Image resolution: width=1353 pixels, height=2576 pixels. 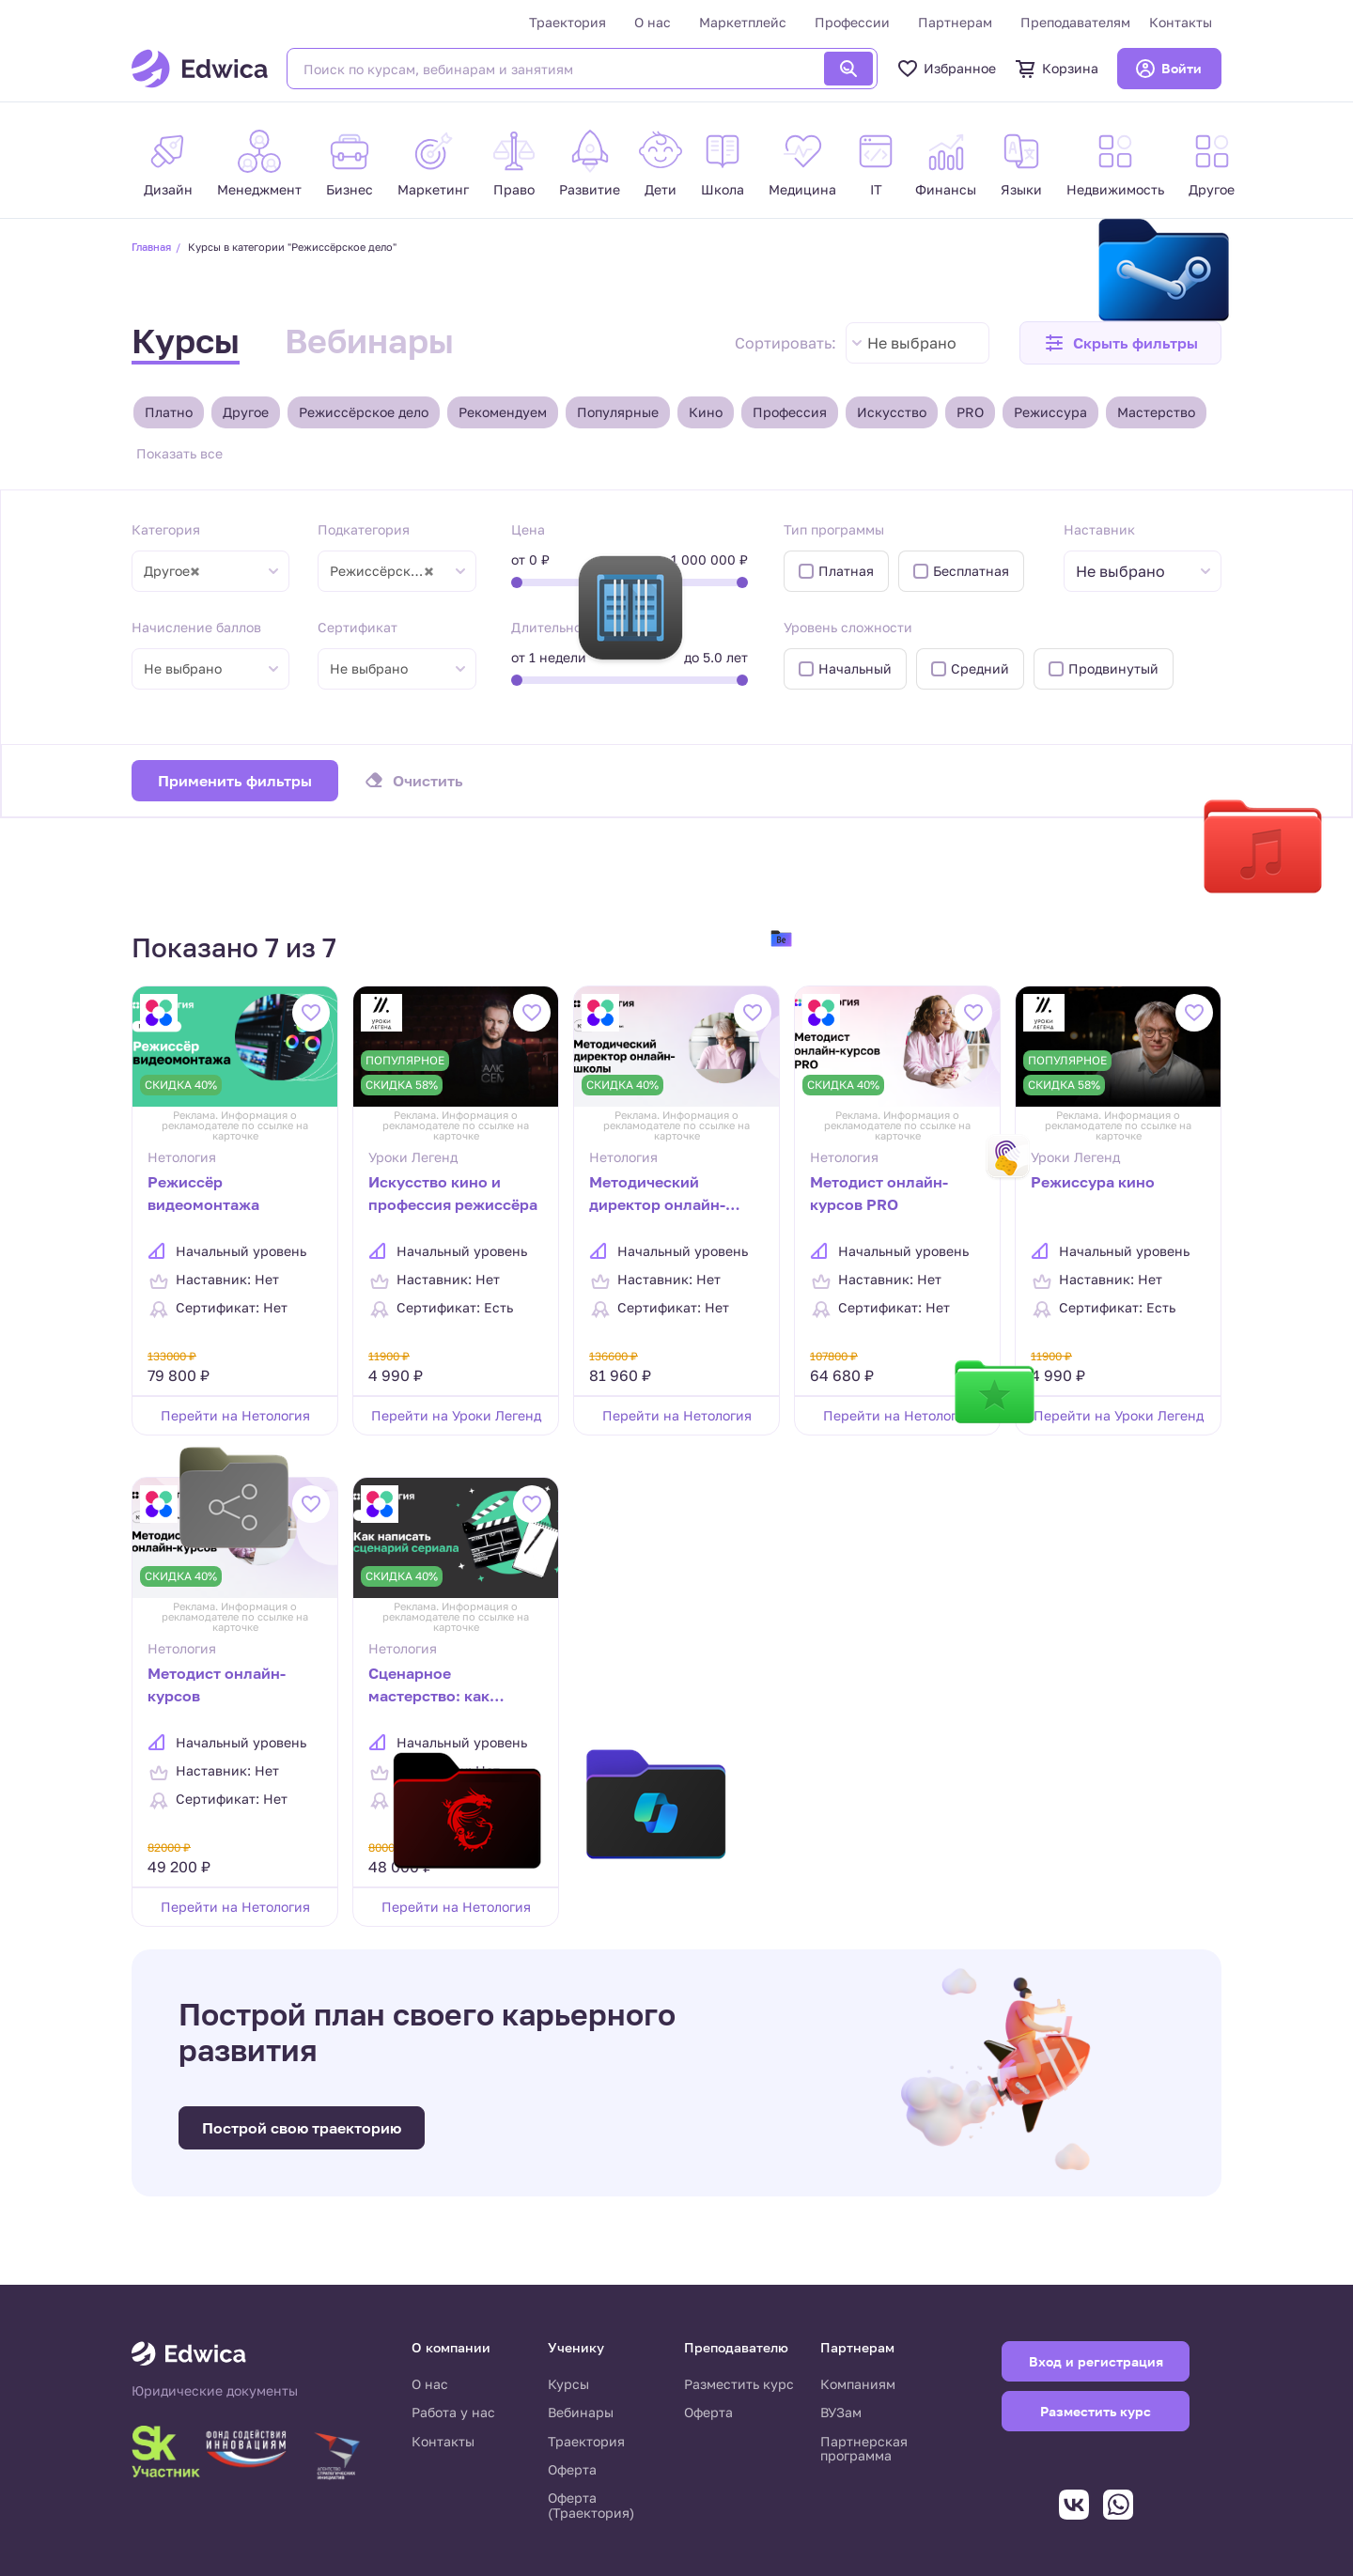 I want to click on open msi-branded files folder, so click(x=466, y=1814).